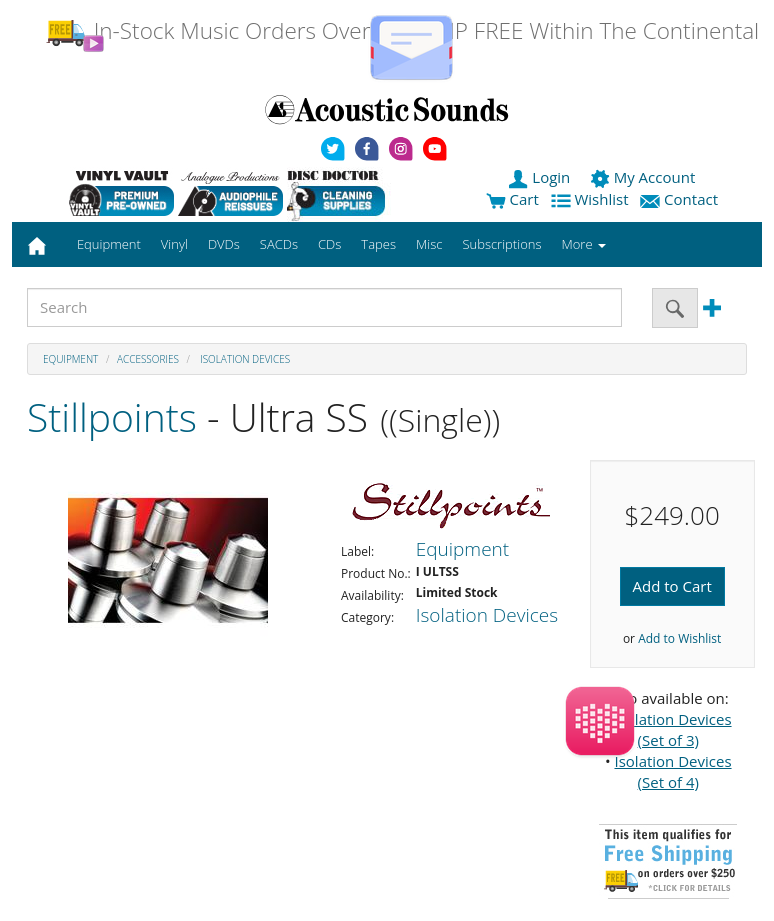 Image resolution: width=774 pixels, height=921 pixels. I want to click on open multimedia or media player app, so click(93, 43).